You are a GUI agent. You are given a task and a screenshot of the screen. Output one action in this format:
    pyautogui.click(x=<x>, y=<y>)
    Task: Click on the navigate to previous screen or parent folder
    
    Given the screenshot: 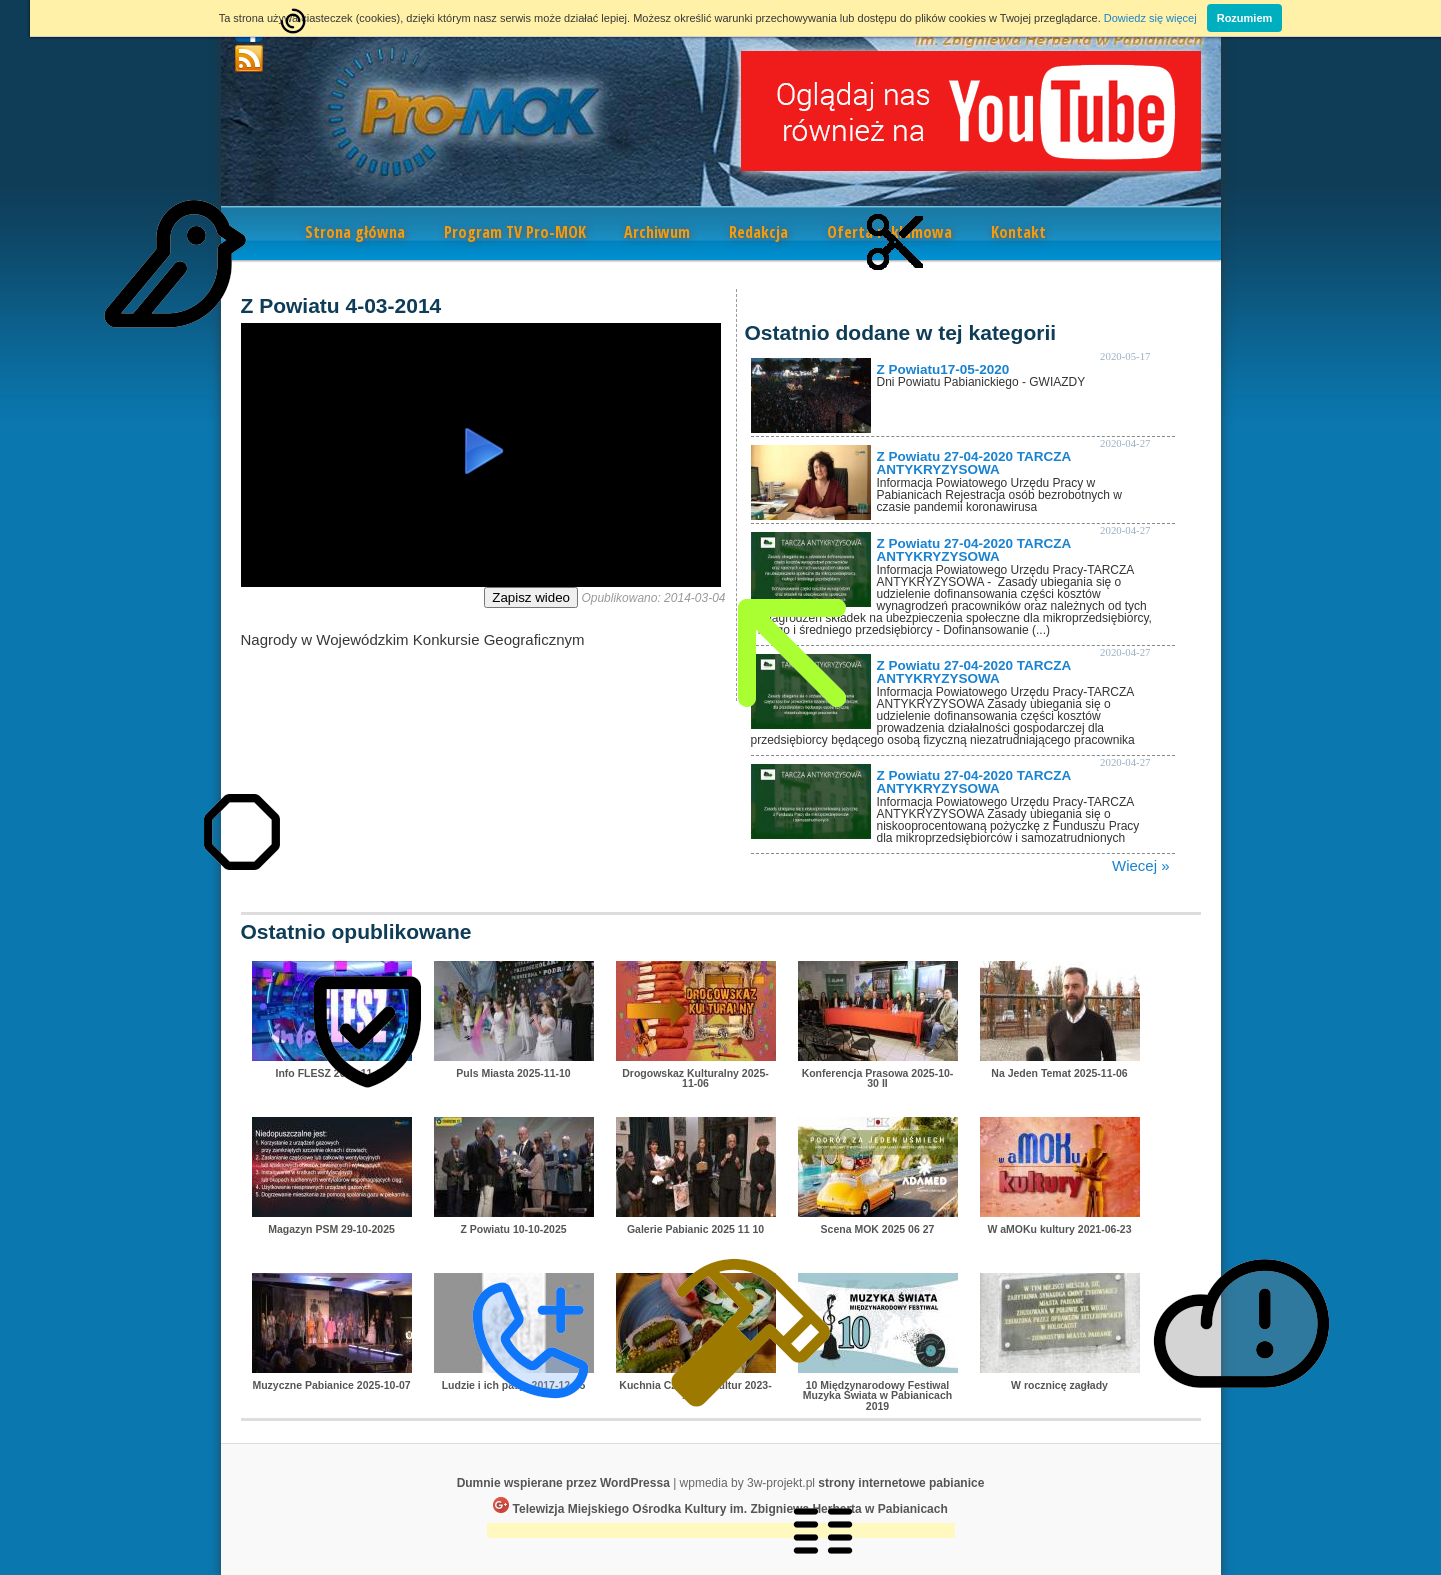 What is the action you would take?
    pyautogui.click(x=792, y=653)
    